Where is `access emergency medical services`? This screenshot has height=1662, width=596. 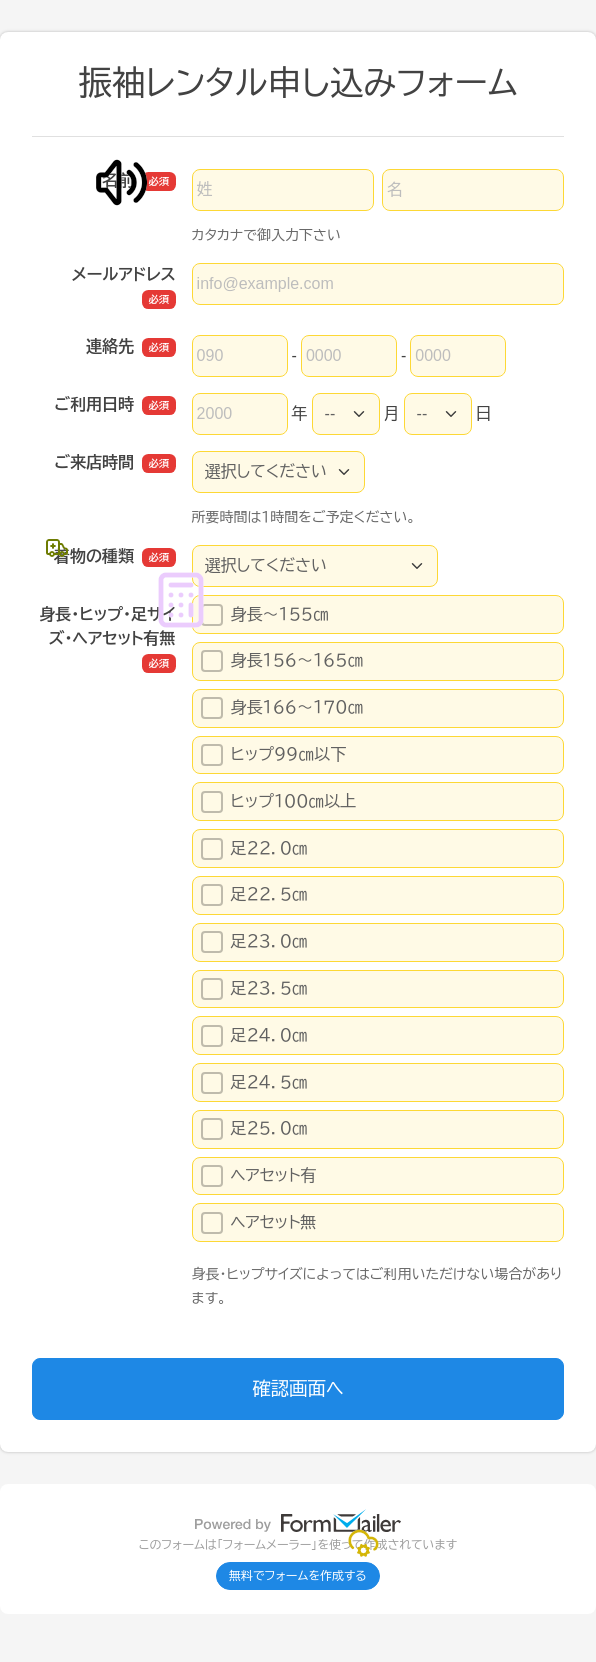
access emergency medical services is located at coordinates (57, 548).